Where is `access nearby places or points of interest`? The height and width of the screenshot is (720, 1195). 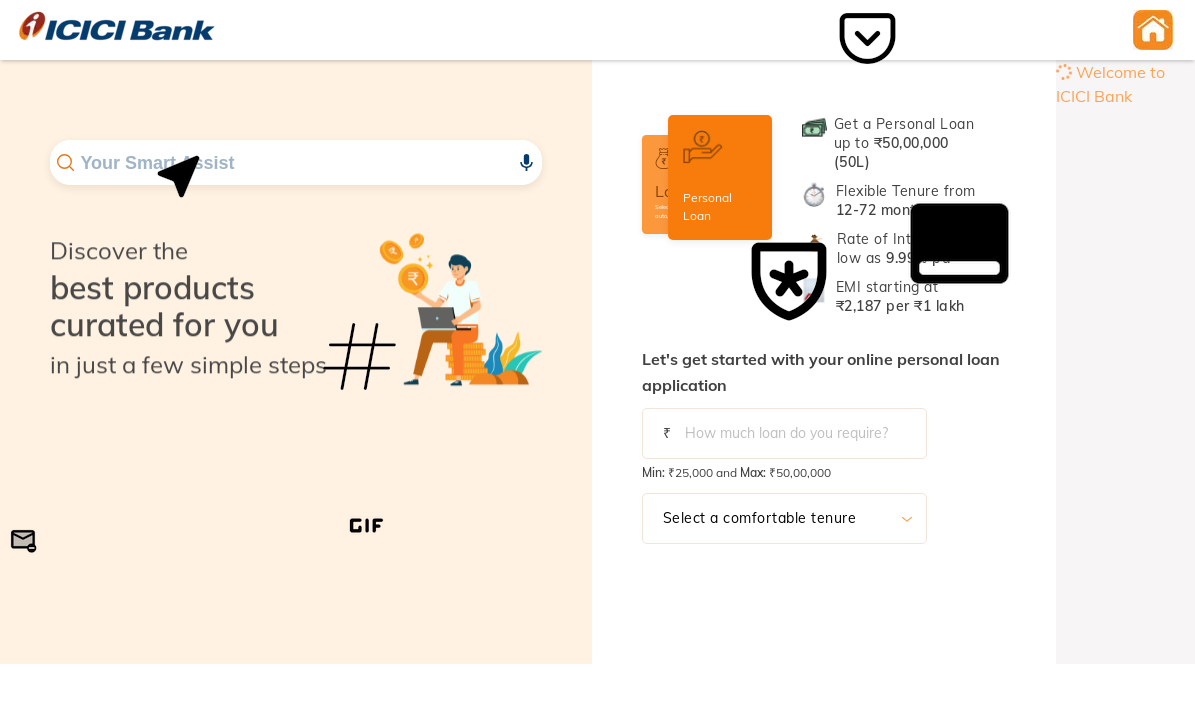 access nearby places or points of interest is located at coordinates (179, 176).